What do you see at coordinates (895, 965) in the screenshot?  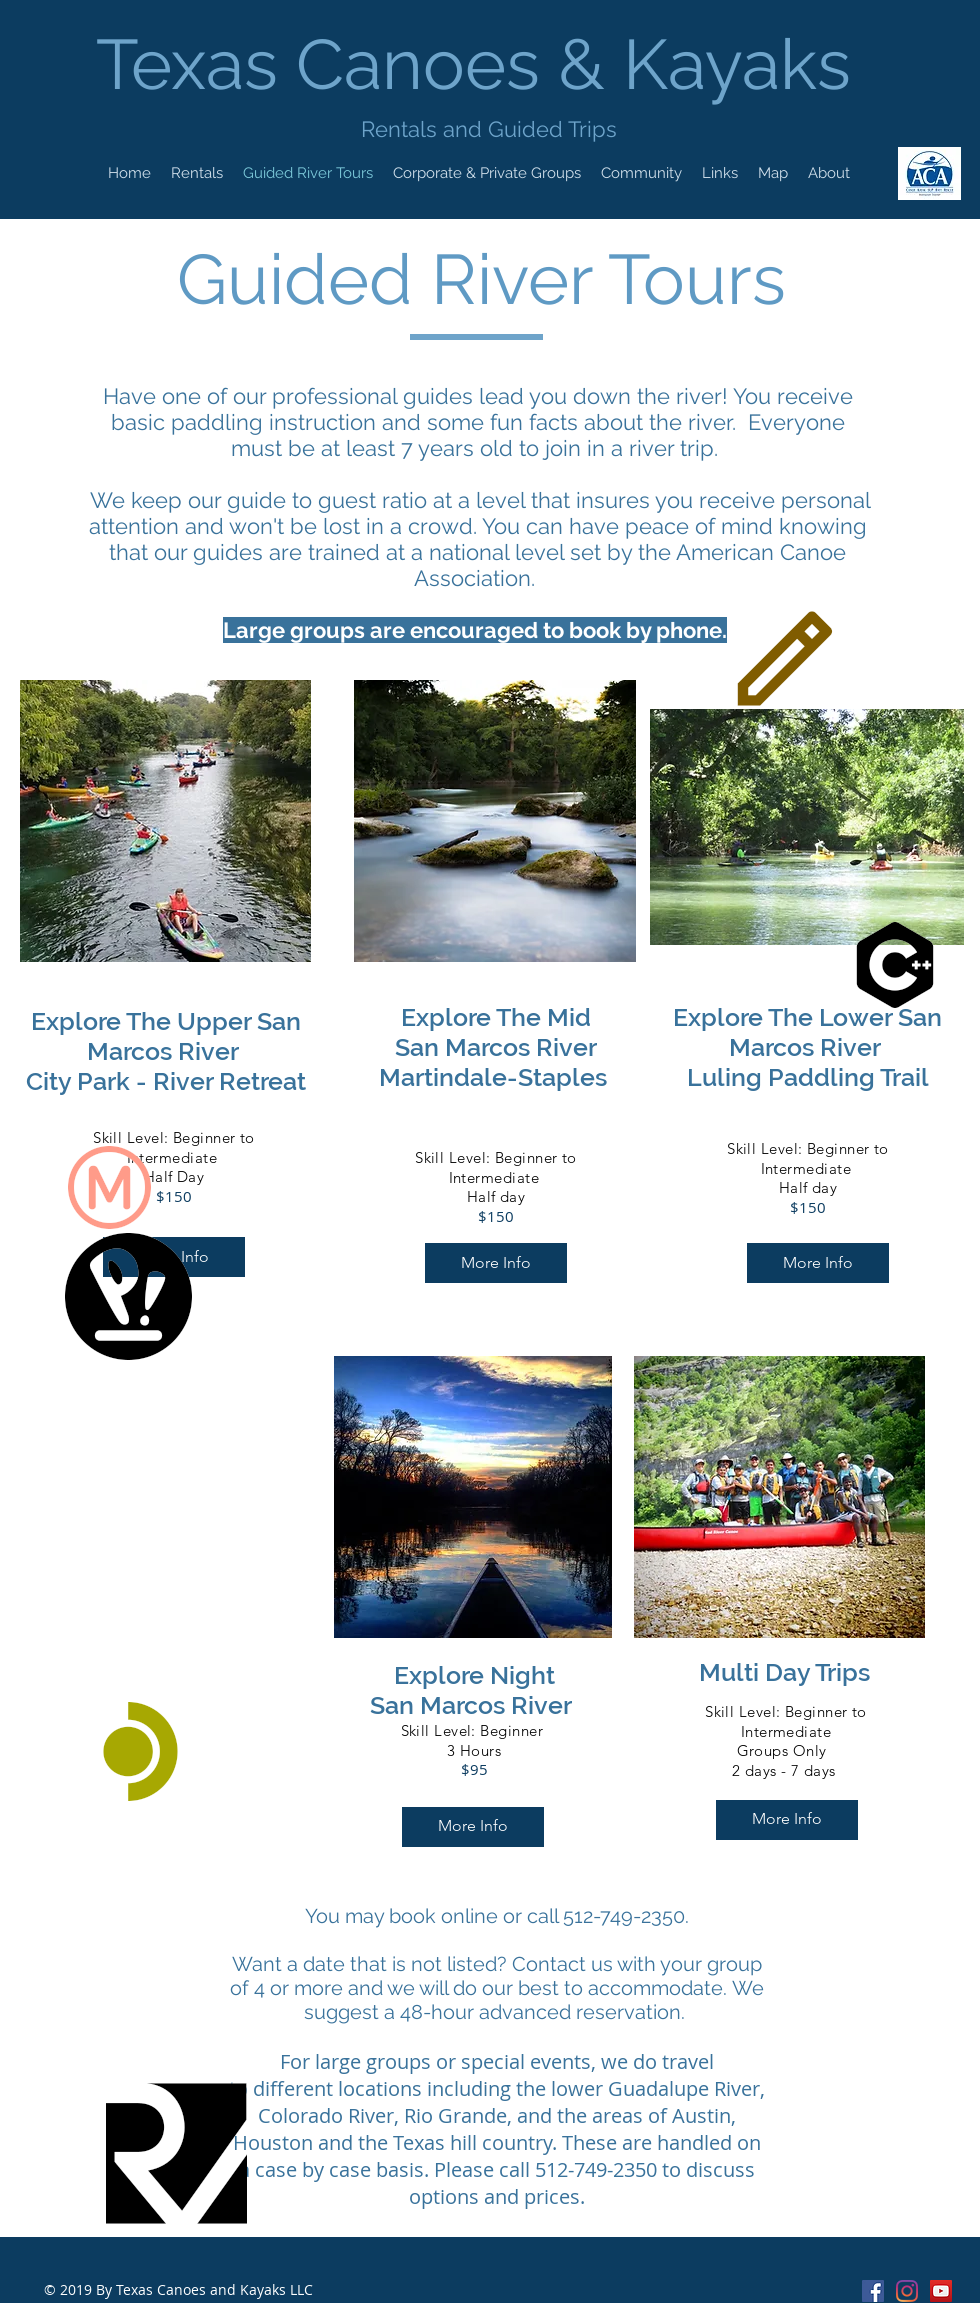 I see `indicates C++ programming language` at bounding box center [895, 965].